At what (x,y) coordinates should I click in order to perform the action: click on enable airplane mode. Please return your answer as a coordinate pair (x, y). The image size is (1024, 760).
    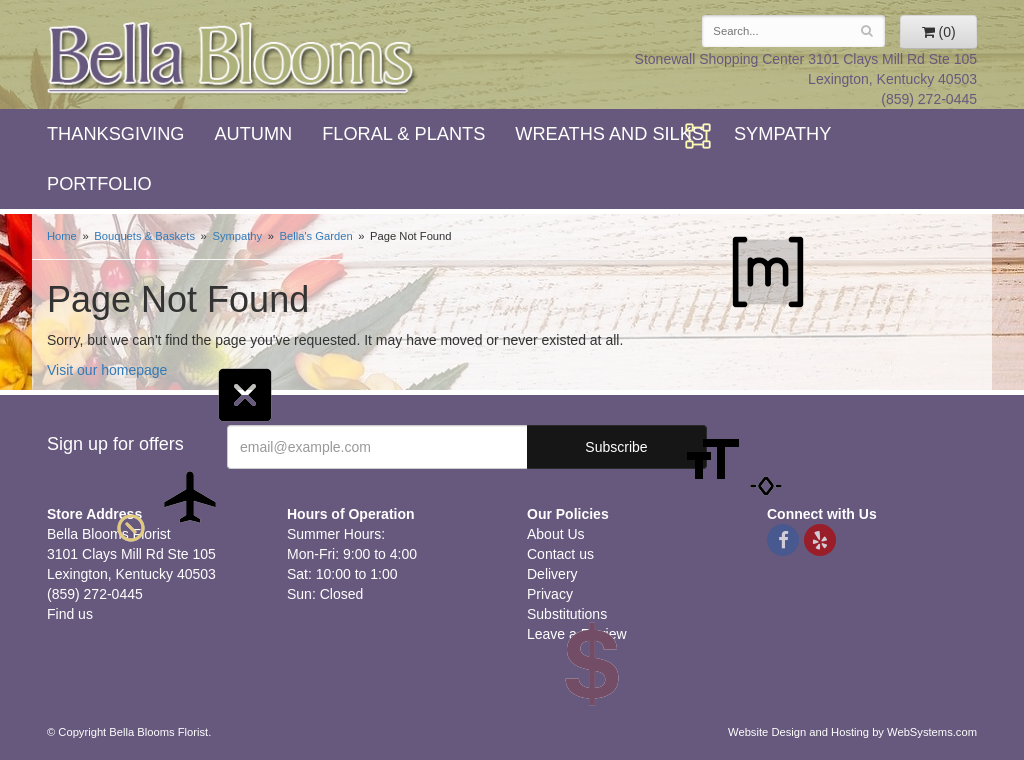
    Looking at the image, I should click on (190, 497).